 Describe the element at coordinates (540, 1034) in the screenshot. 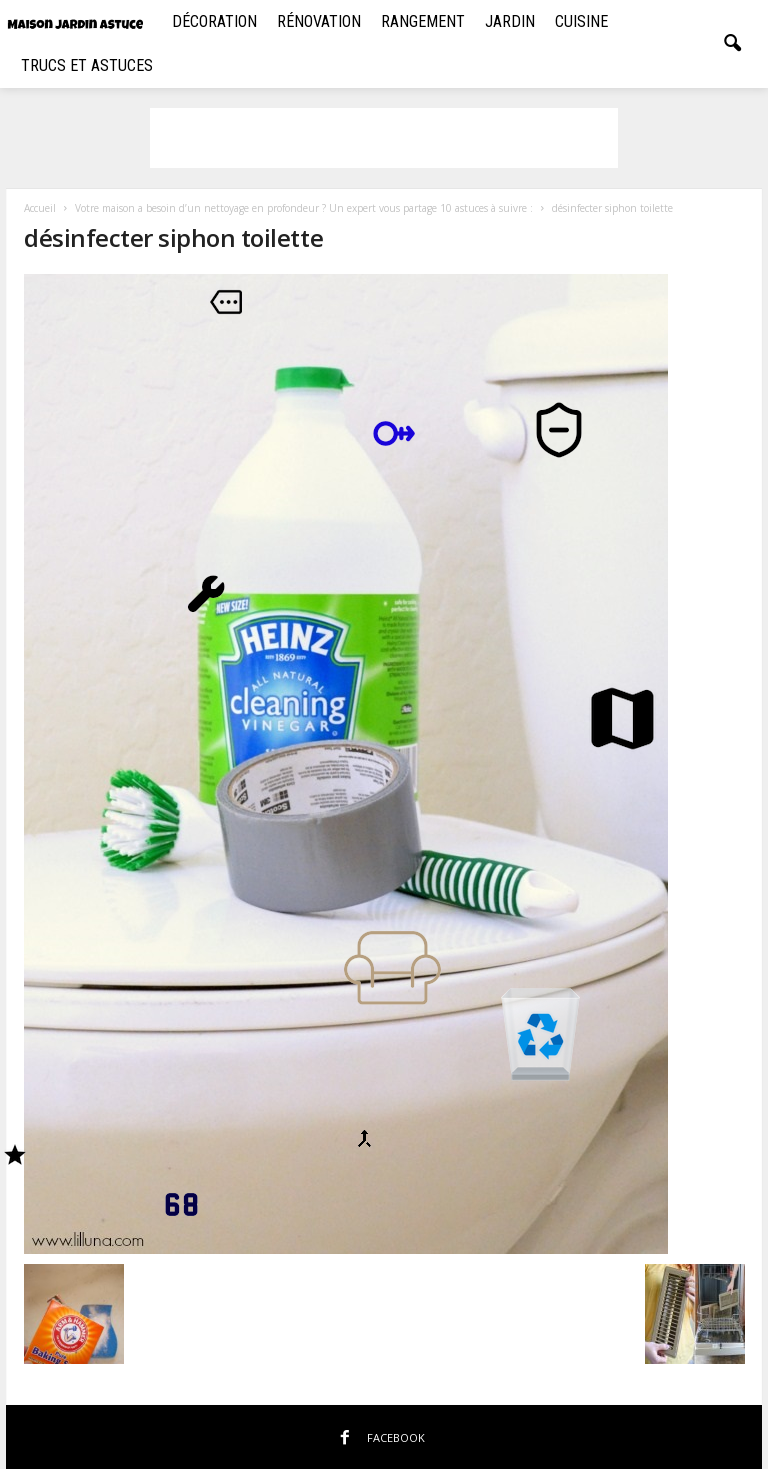

I see `empty recycle bin with no deleted items` at that location.